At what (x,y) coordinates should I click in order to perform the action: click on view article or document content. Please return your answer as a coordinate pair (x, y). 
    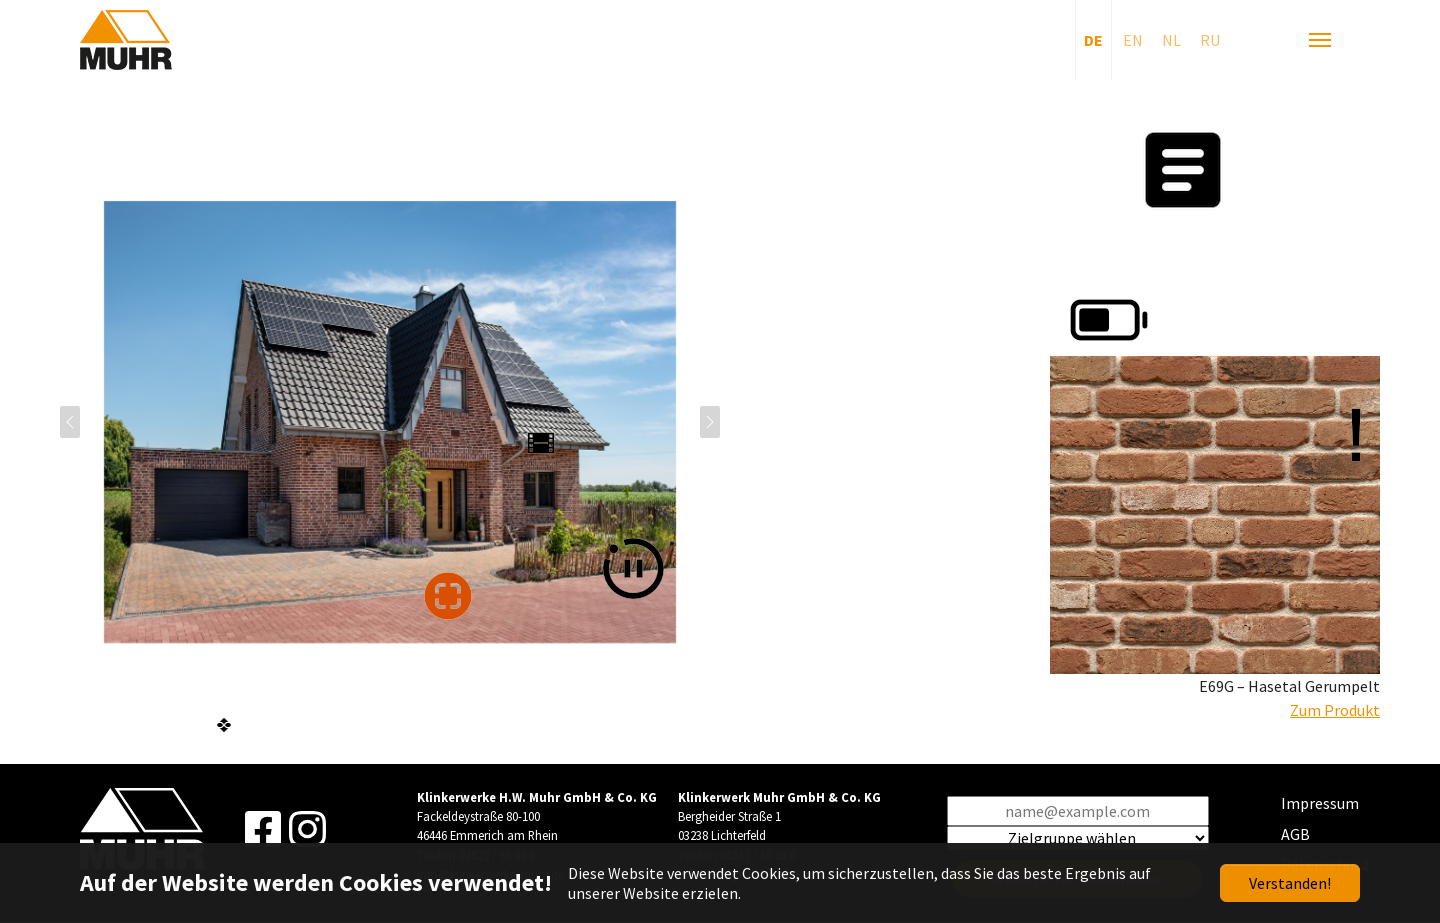
    Looking at the image, I should click on (1183, 170).